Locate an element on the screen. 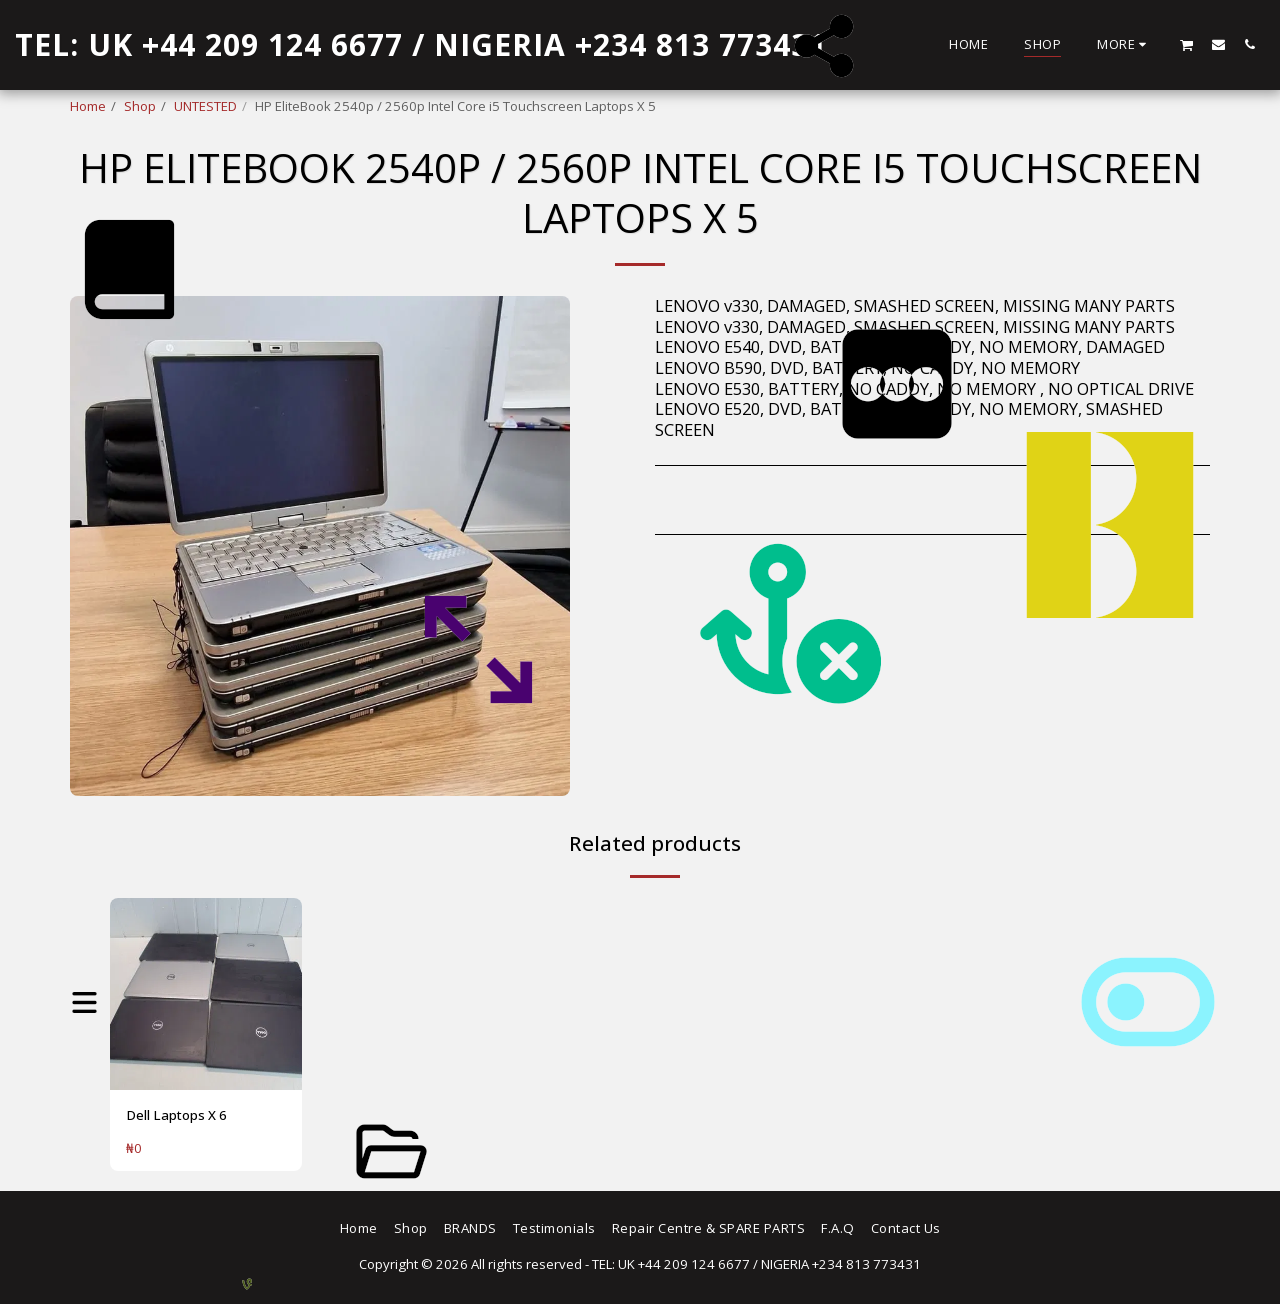 The image size is (1280, 1304). open navigation menu is located at coordinates (84, 1002).